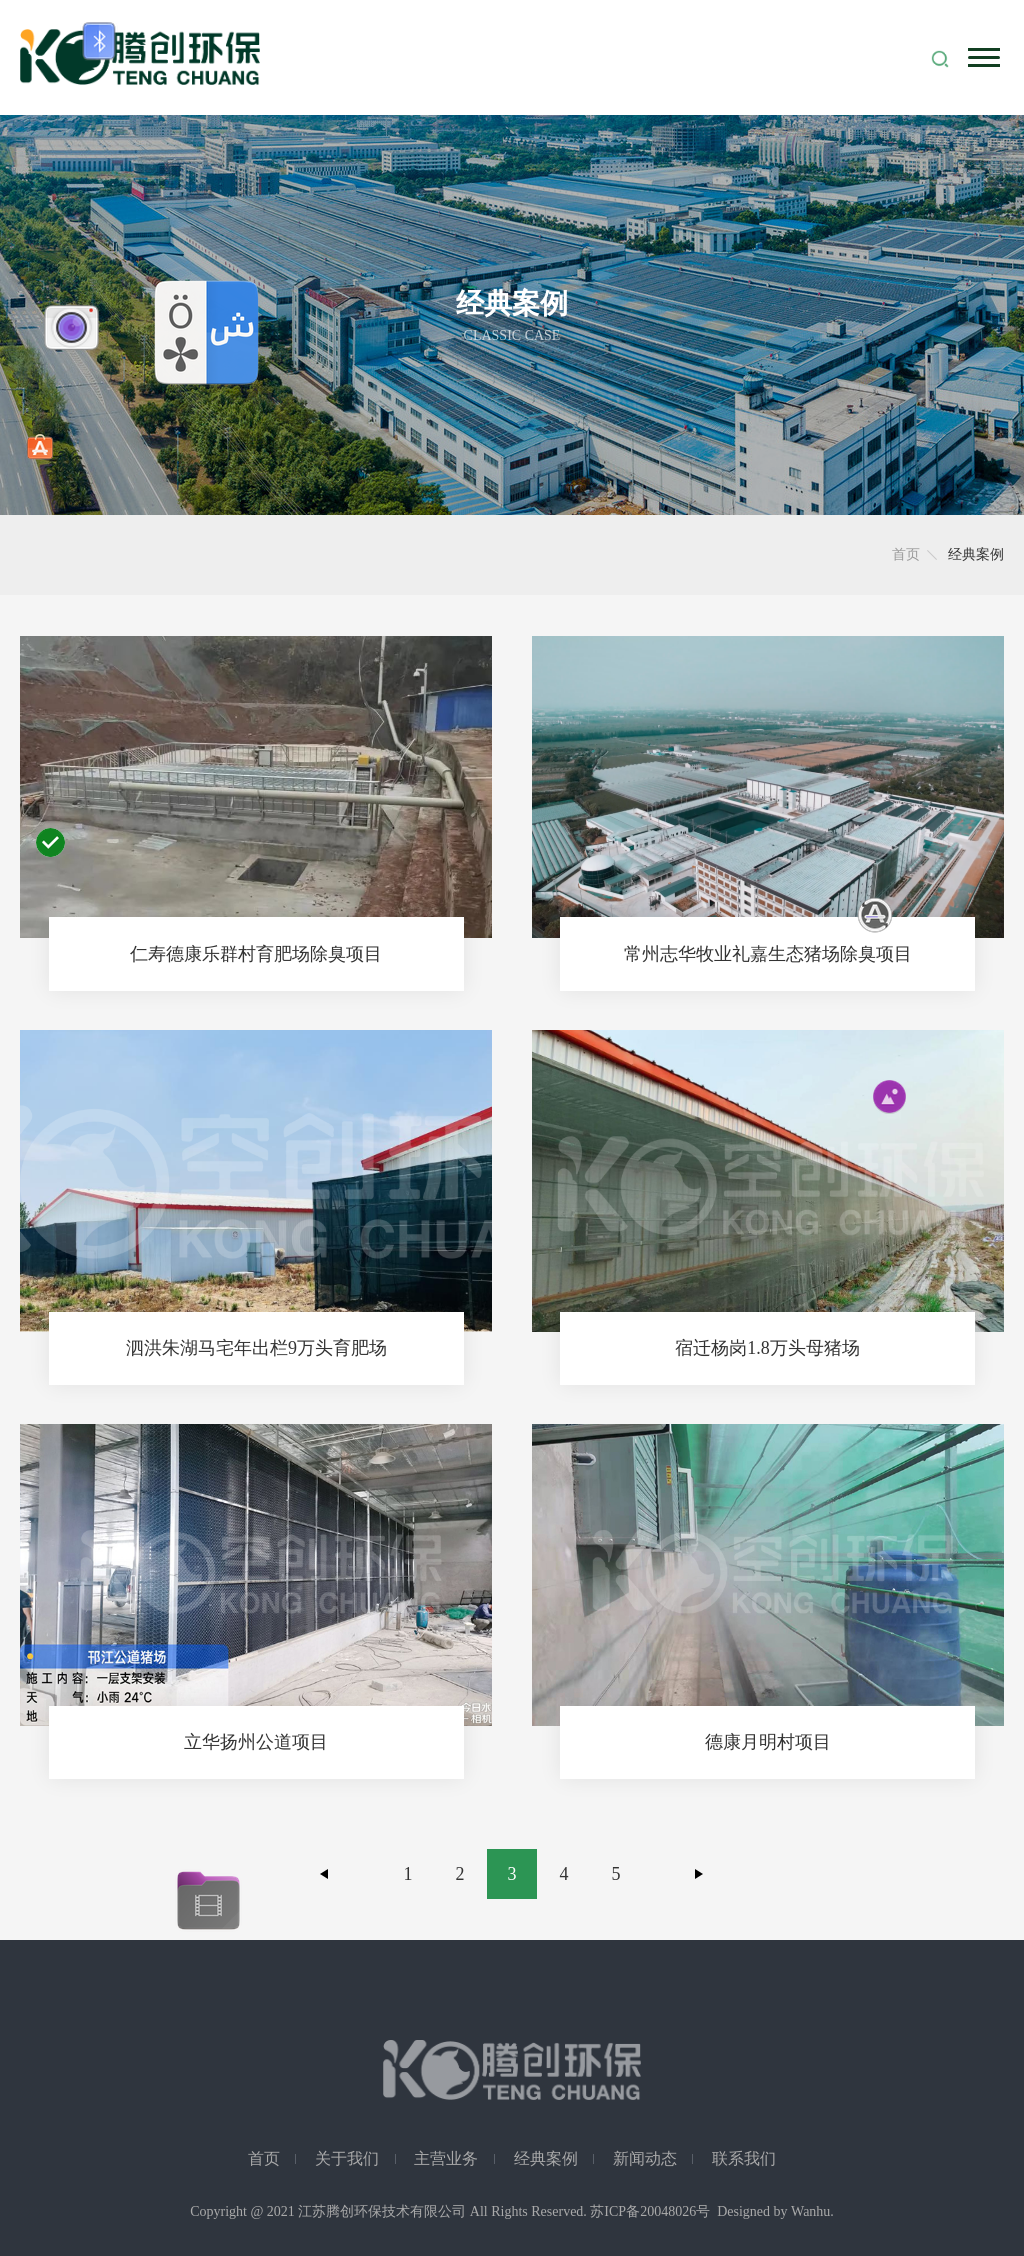 This screenshot has height=2256, width=1024. I want to click on open your videos folder, so click(208, 1900).